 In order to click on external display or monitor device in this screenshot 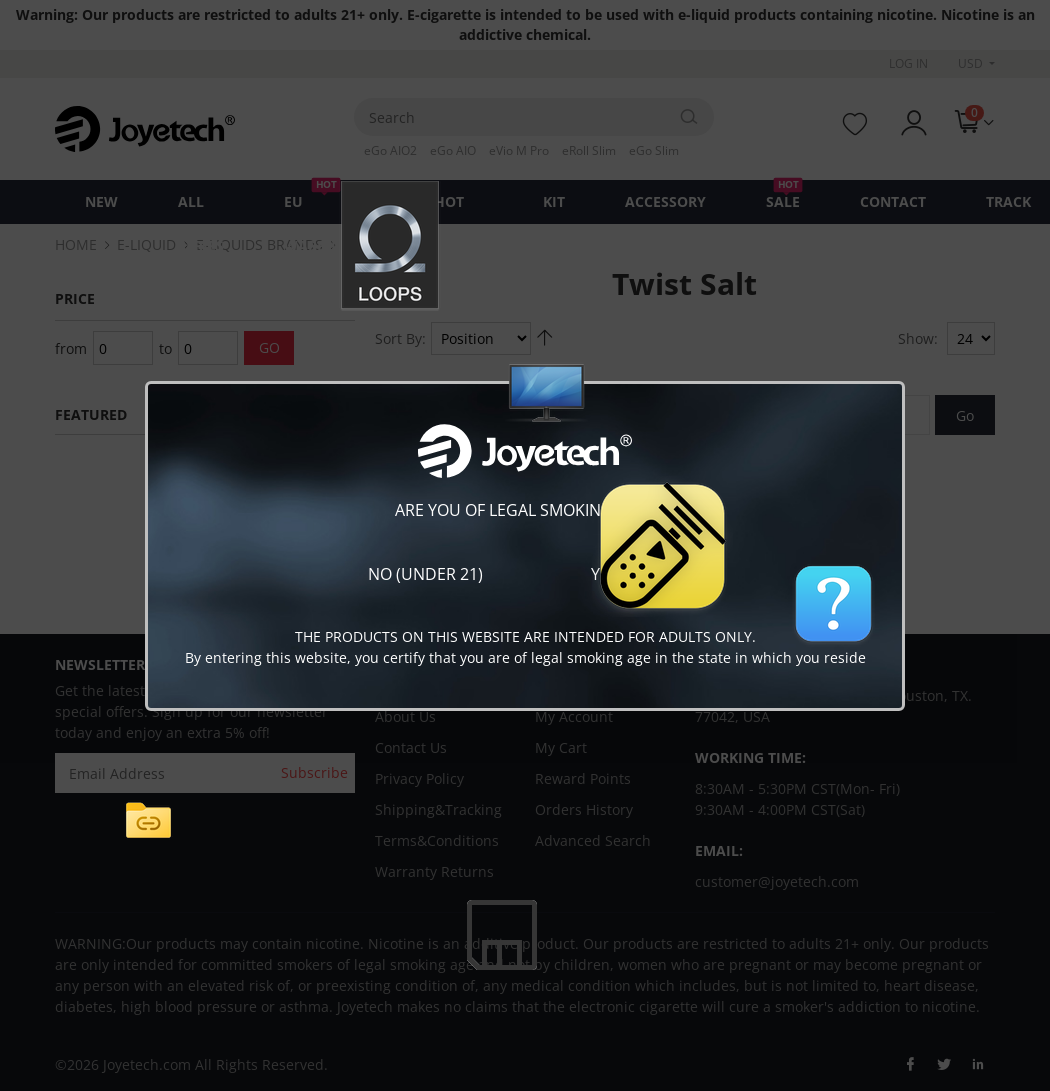, I will do `click(546, 377)`.